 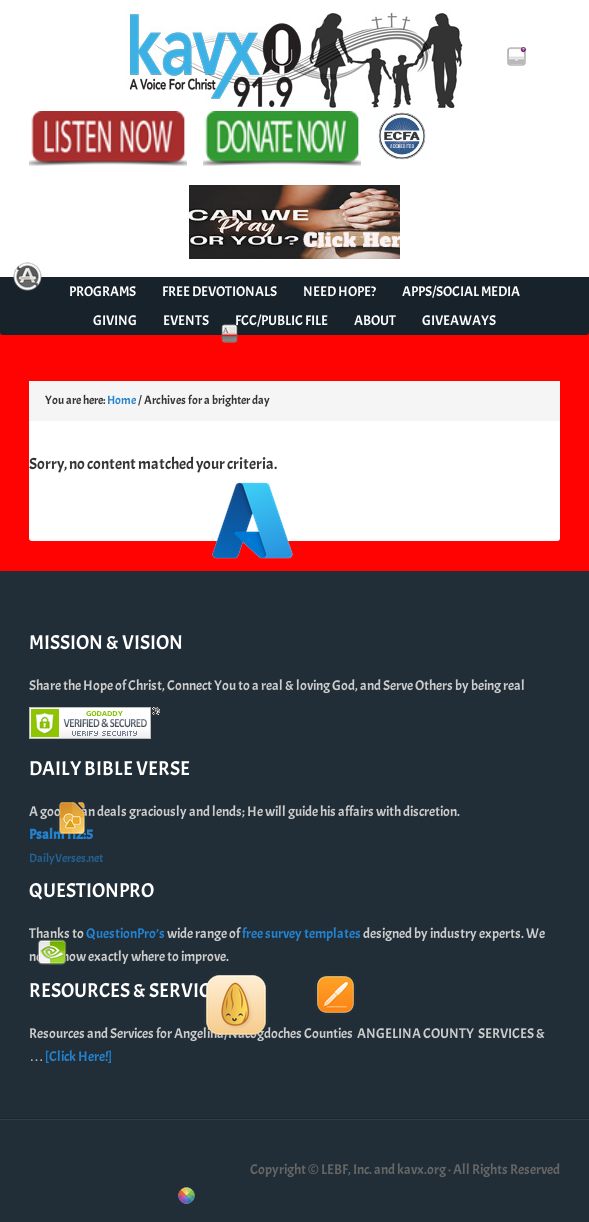 I want to click on open Pages document editor, so click(x=335, y=994).